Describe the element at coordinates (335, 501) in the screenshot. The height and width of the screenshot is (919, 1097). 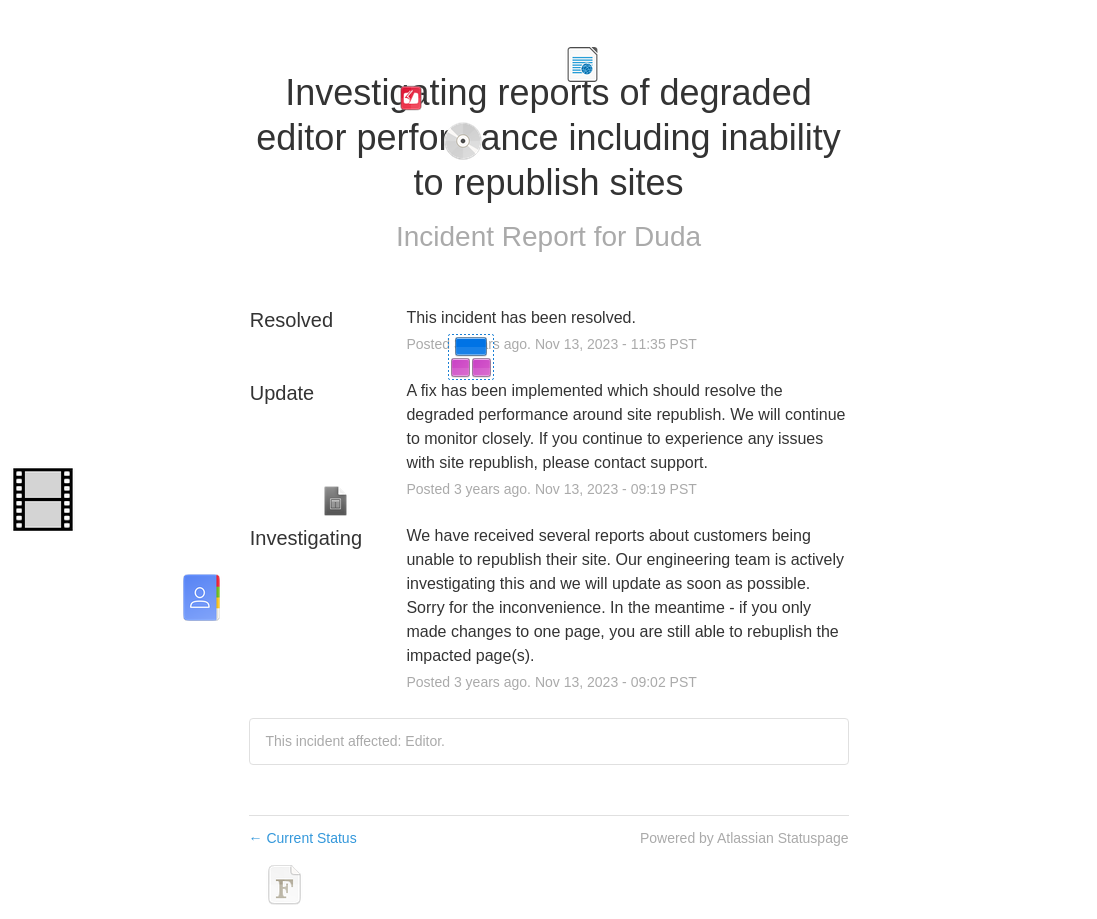
I see `open a kvtml vocabulary file` at that location.